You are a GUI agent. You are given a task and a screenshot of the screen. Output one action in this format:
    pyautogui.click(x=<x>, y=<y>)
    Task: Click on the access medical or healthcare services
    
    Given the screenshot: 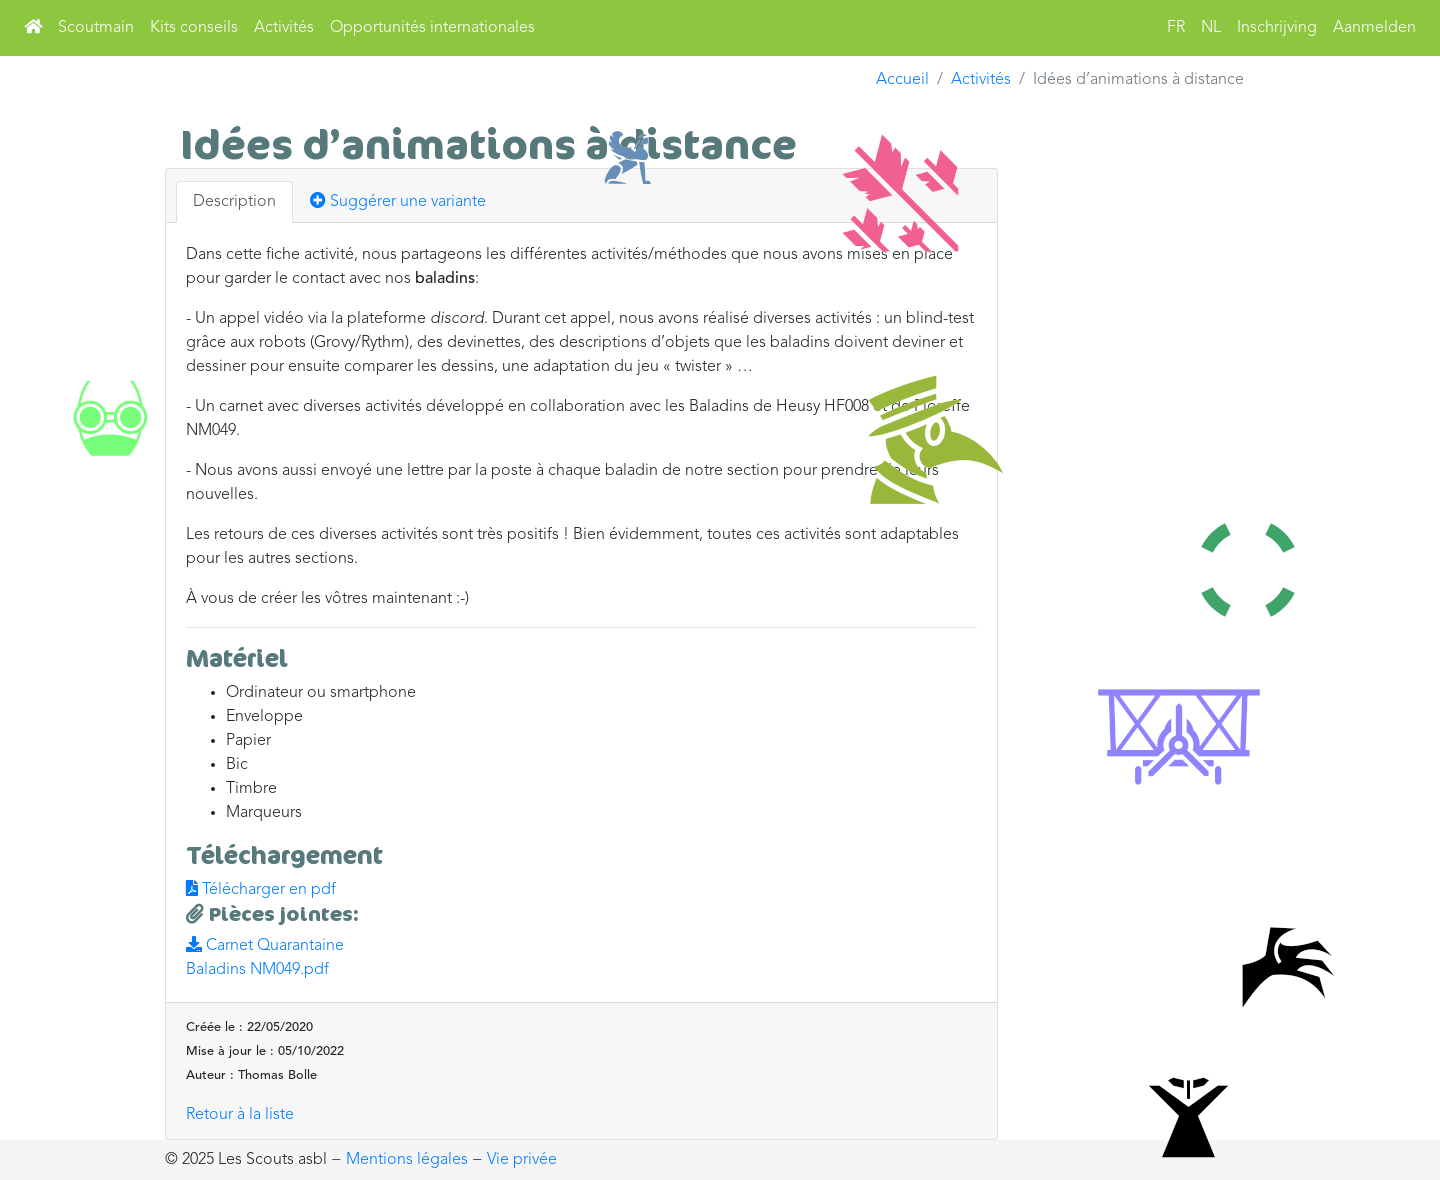 What is the action you would take?
    pyautogui.click(x=110, y=418)
    